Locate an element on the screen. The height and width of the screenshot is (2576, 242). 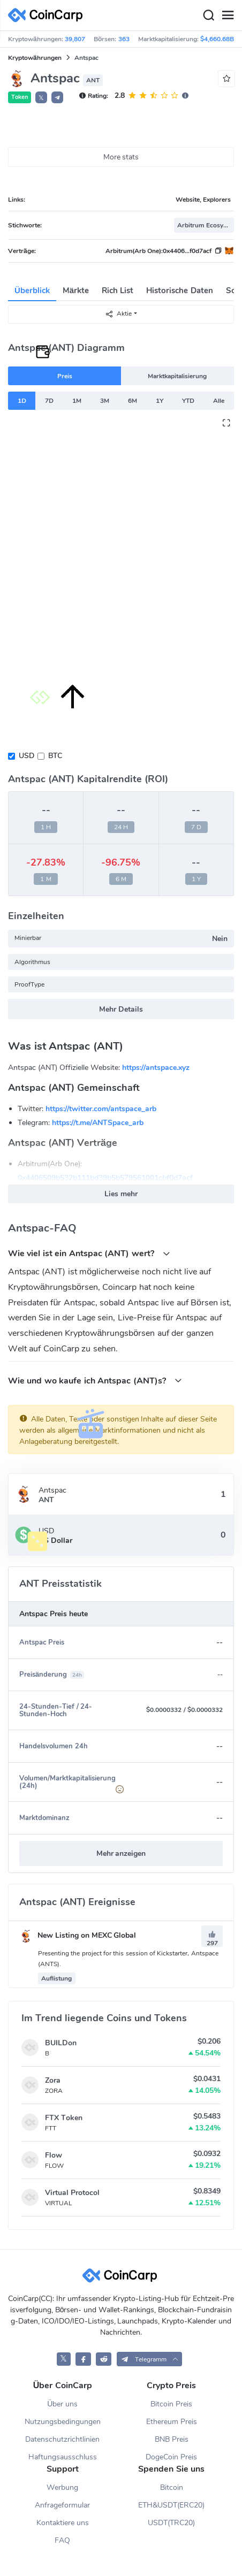
randomize or shuffle content is located at coordinates (37, 1541).